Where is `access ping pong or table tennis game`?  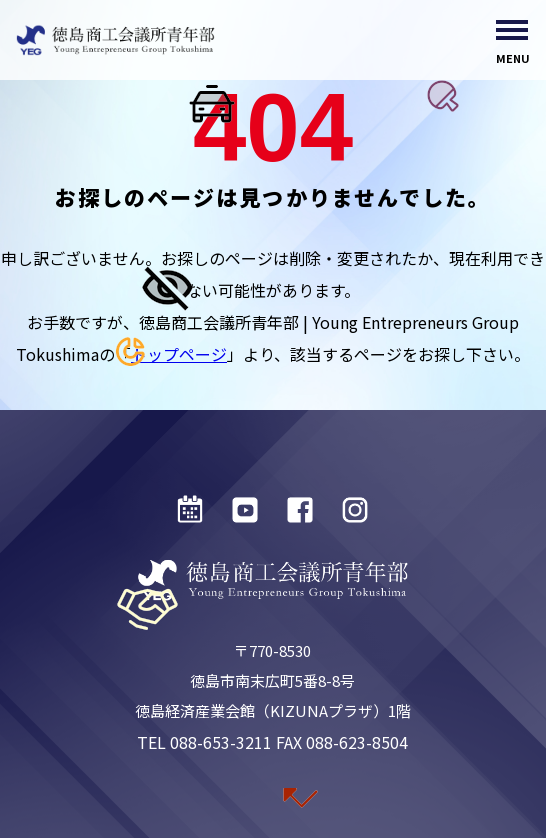 access ping pong or table tennis game is located at coordinates (442, 95).